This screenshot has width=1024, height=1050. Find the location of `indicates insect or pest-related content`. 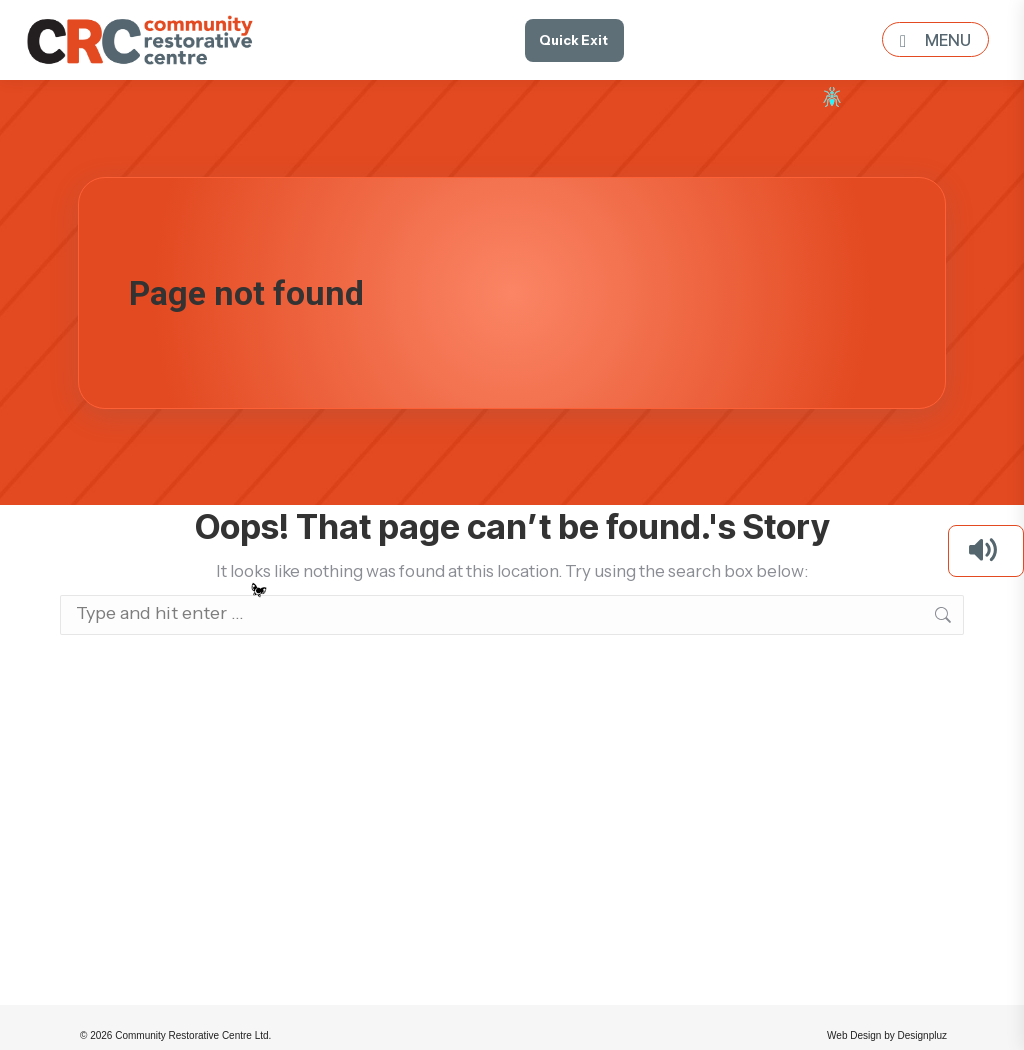

indicates insect or pest-related content is located at coordinates (832, 97).